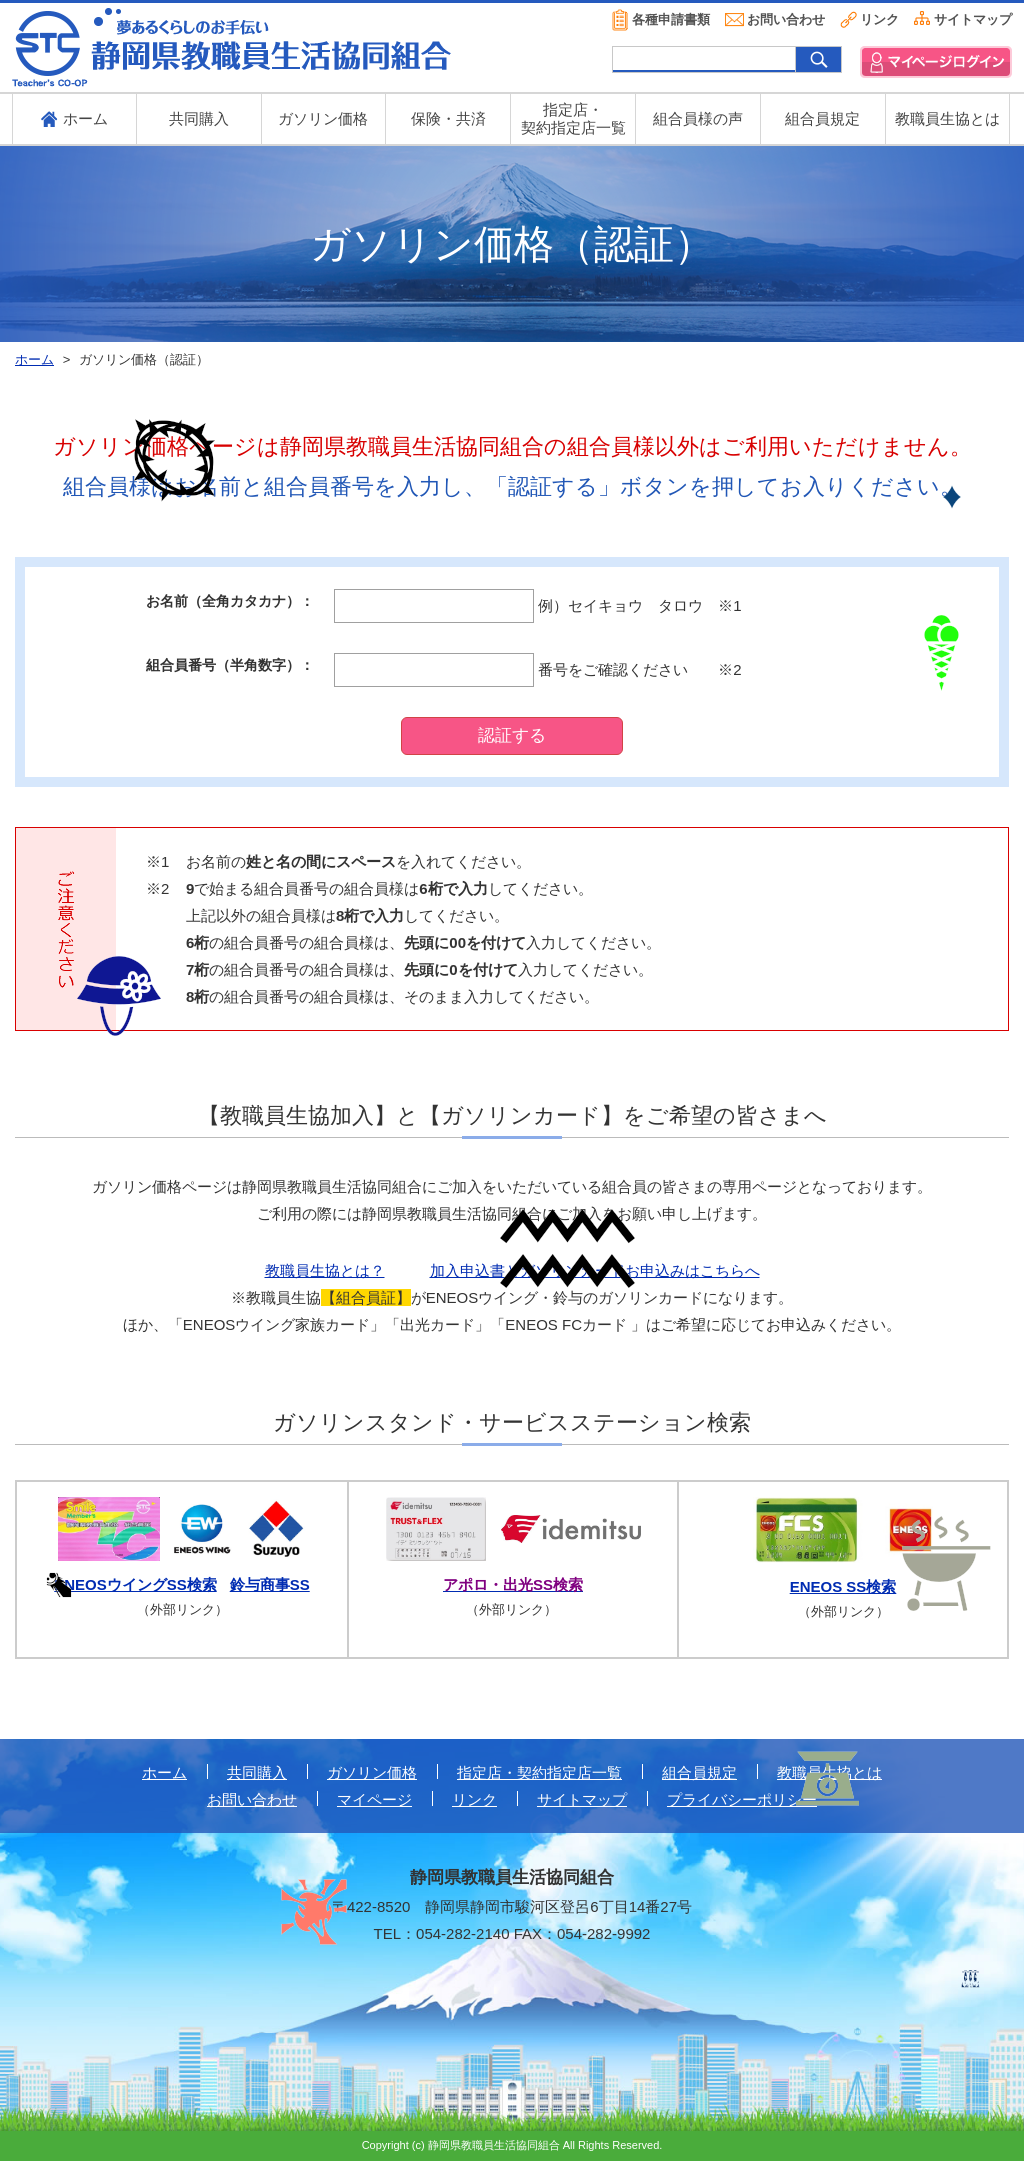 Image resolution: width=1024 pixels, height=2161 pixels. I want to click on indicates restricted or prohibited area, so click(174, 459).